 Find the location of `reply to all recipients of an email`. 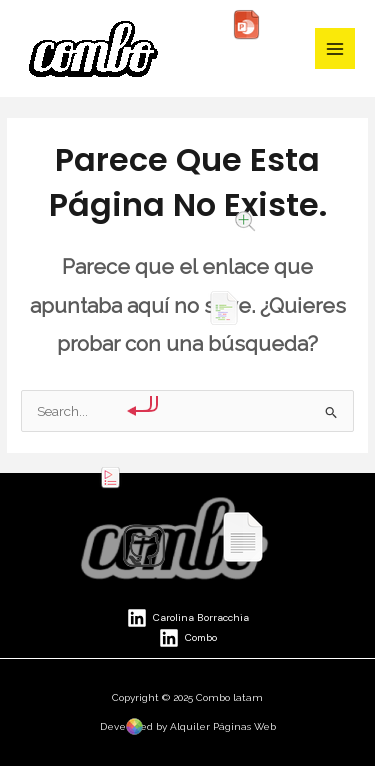

reply to all recipients of an email is located at coordinates (142, 404).